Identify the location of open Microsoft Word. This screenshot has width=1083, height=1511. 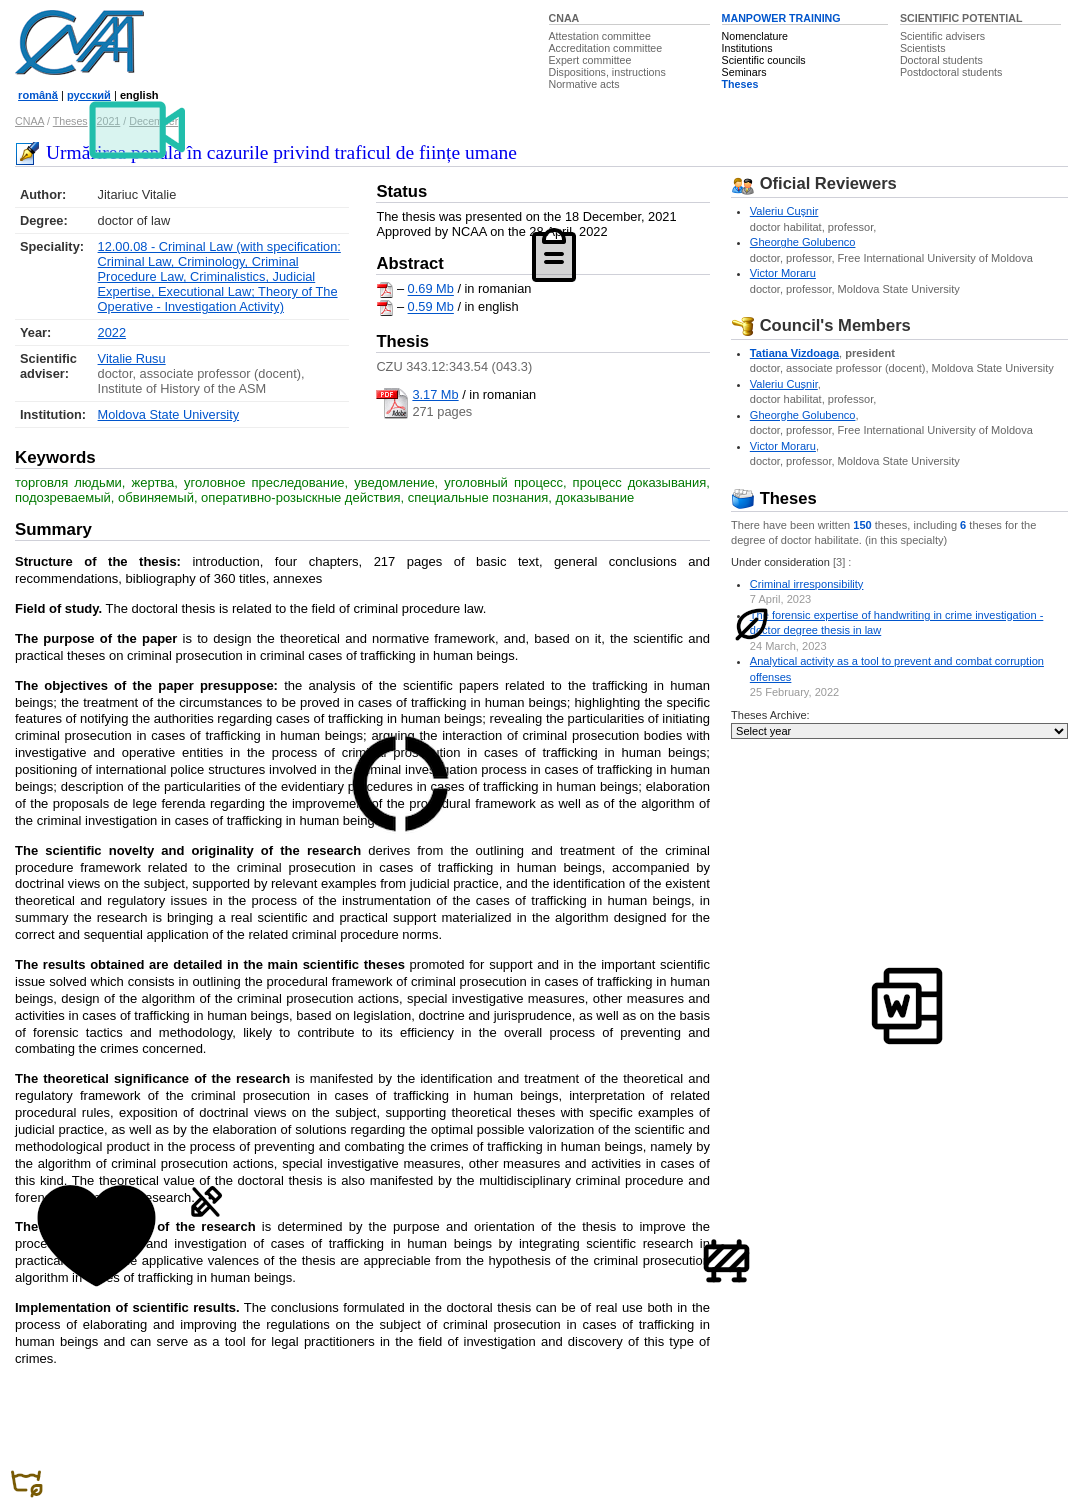
(910, 1006).